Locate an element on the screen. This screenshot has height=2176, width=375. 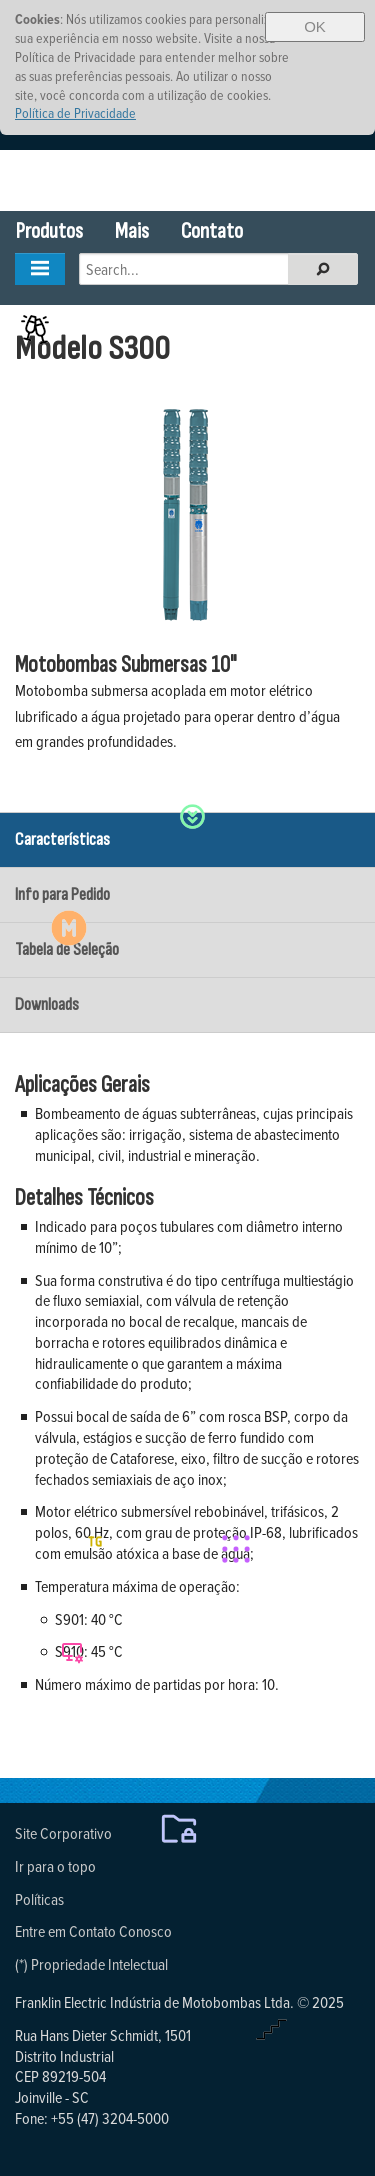
access a password-protected folder is located at coordinates (179, 1828).